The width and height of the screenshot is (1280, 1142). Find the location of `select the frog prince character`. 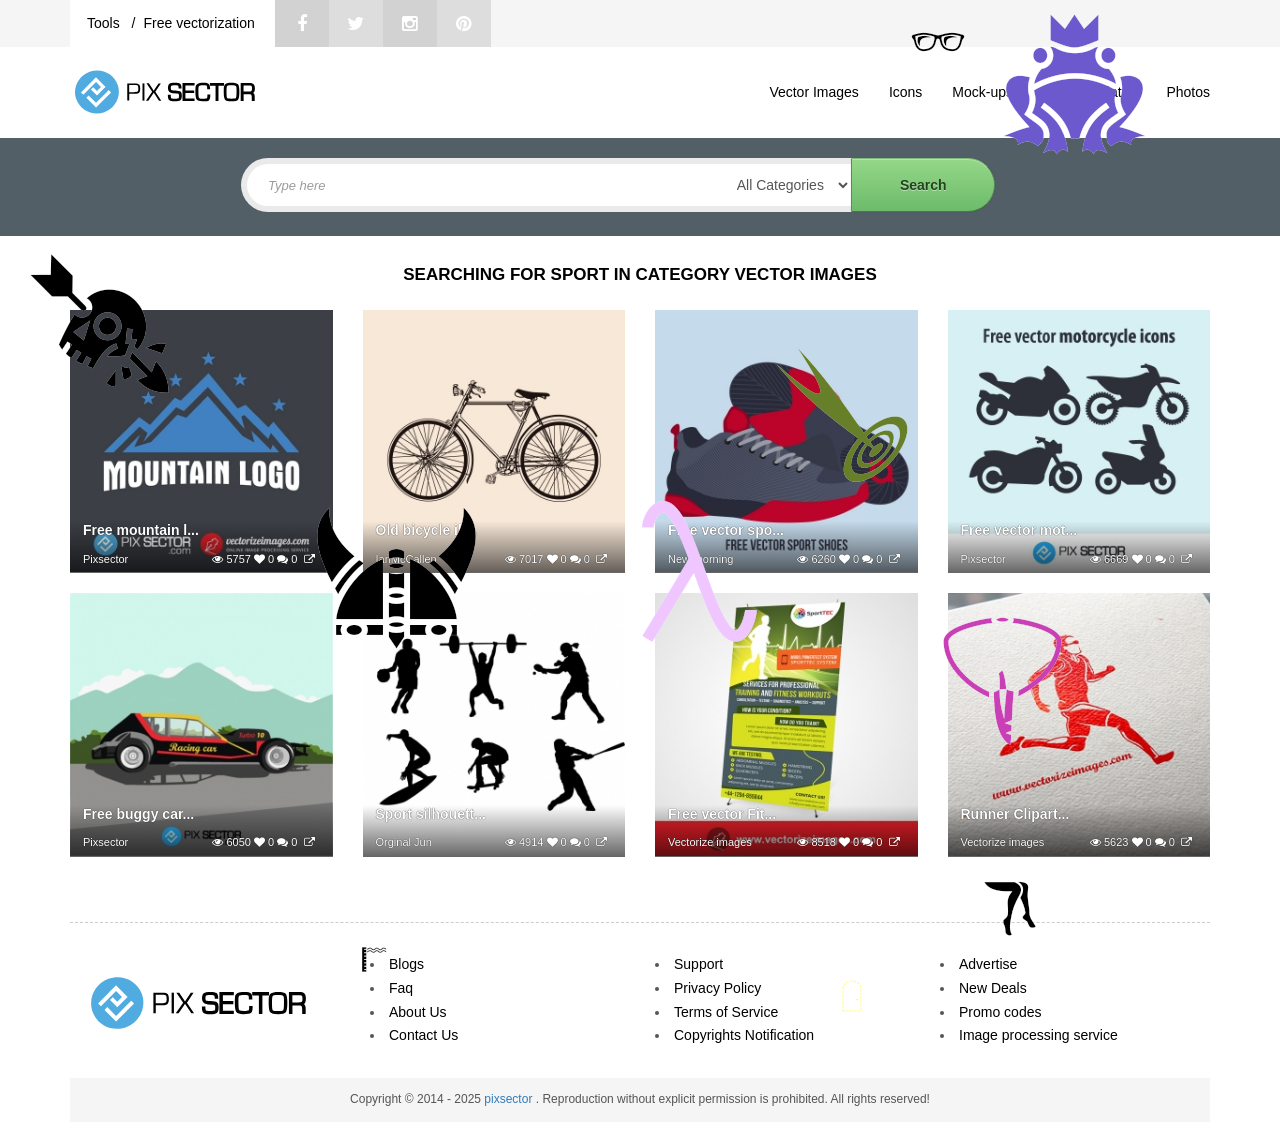

select the frog prince character is located at coordinates (1074, 84).